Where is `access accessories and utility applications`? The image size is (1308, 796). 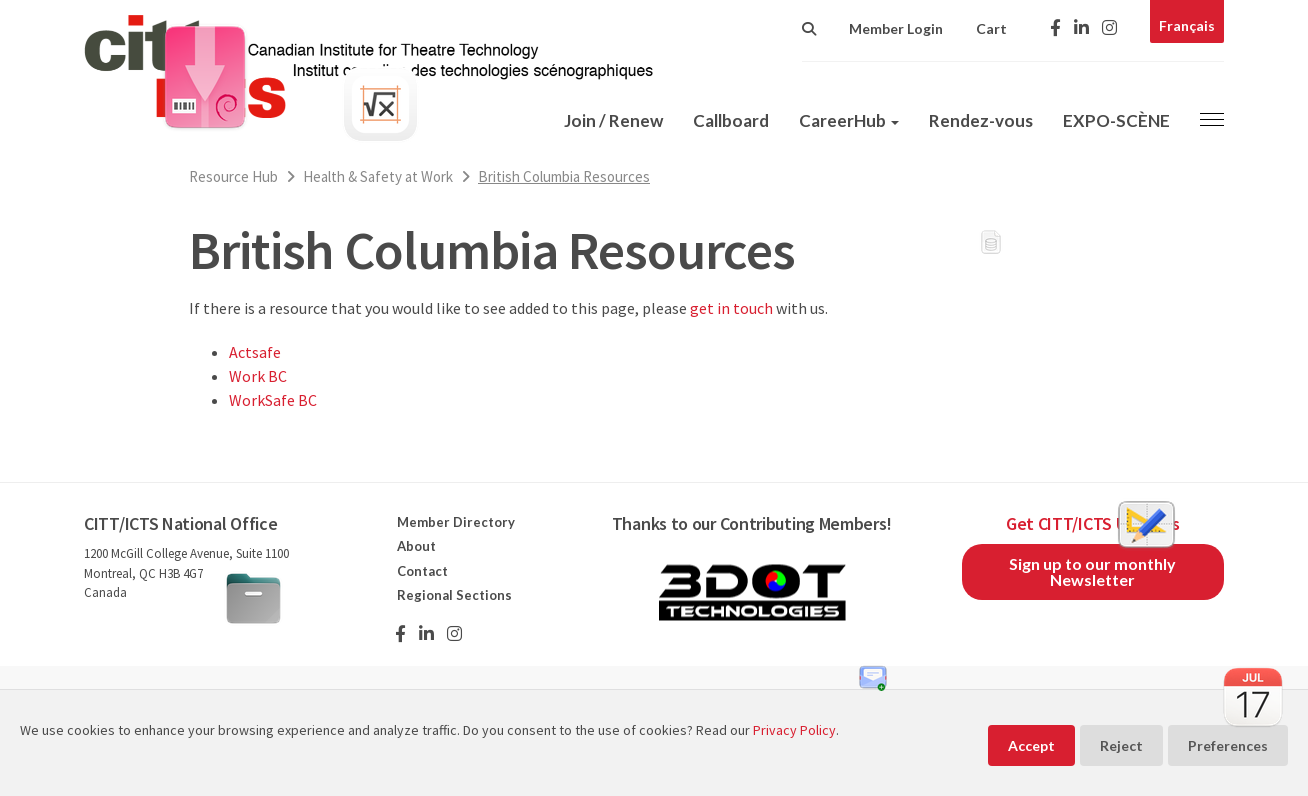 access accessories and utility applications is located at coordinates (1146, 524).